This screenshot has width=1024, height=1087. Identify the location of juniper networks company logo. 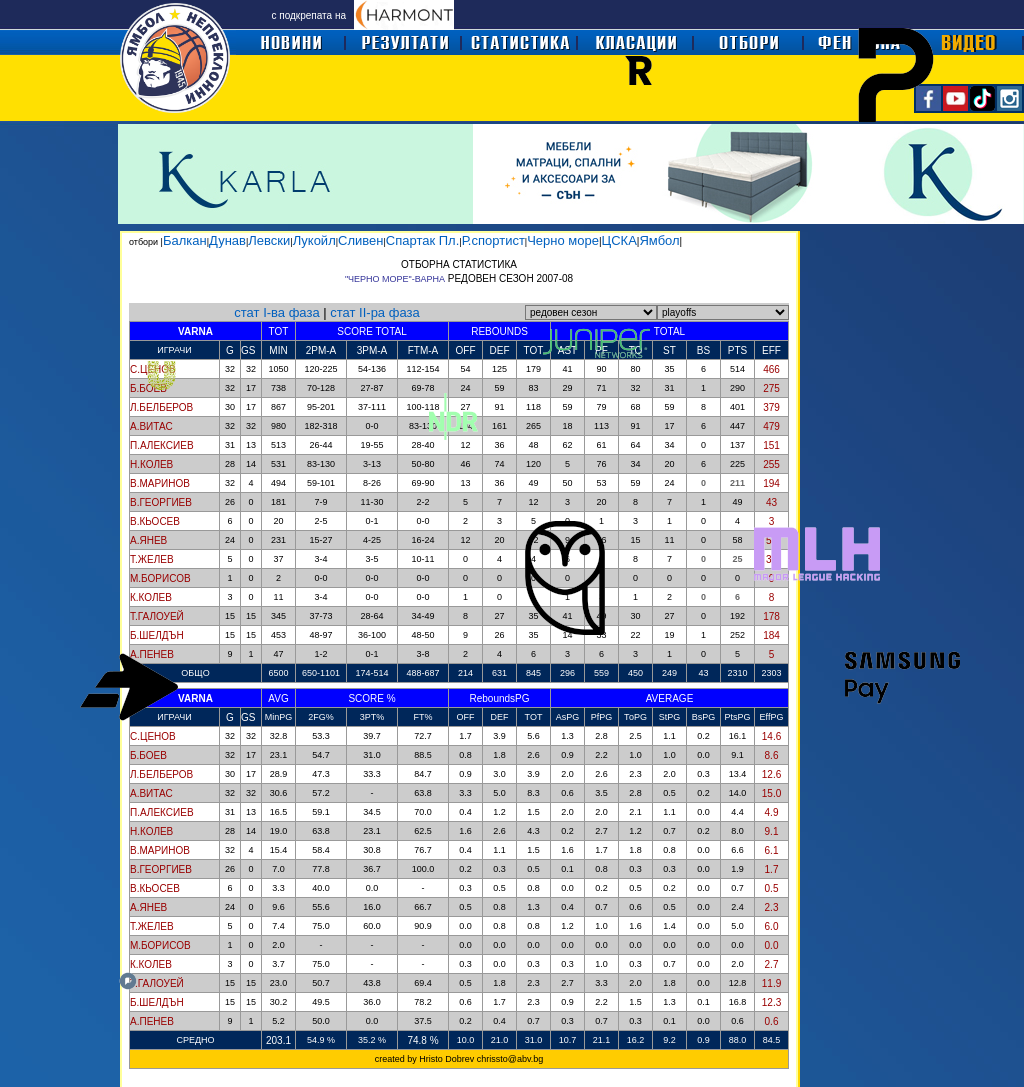
(596, 343).